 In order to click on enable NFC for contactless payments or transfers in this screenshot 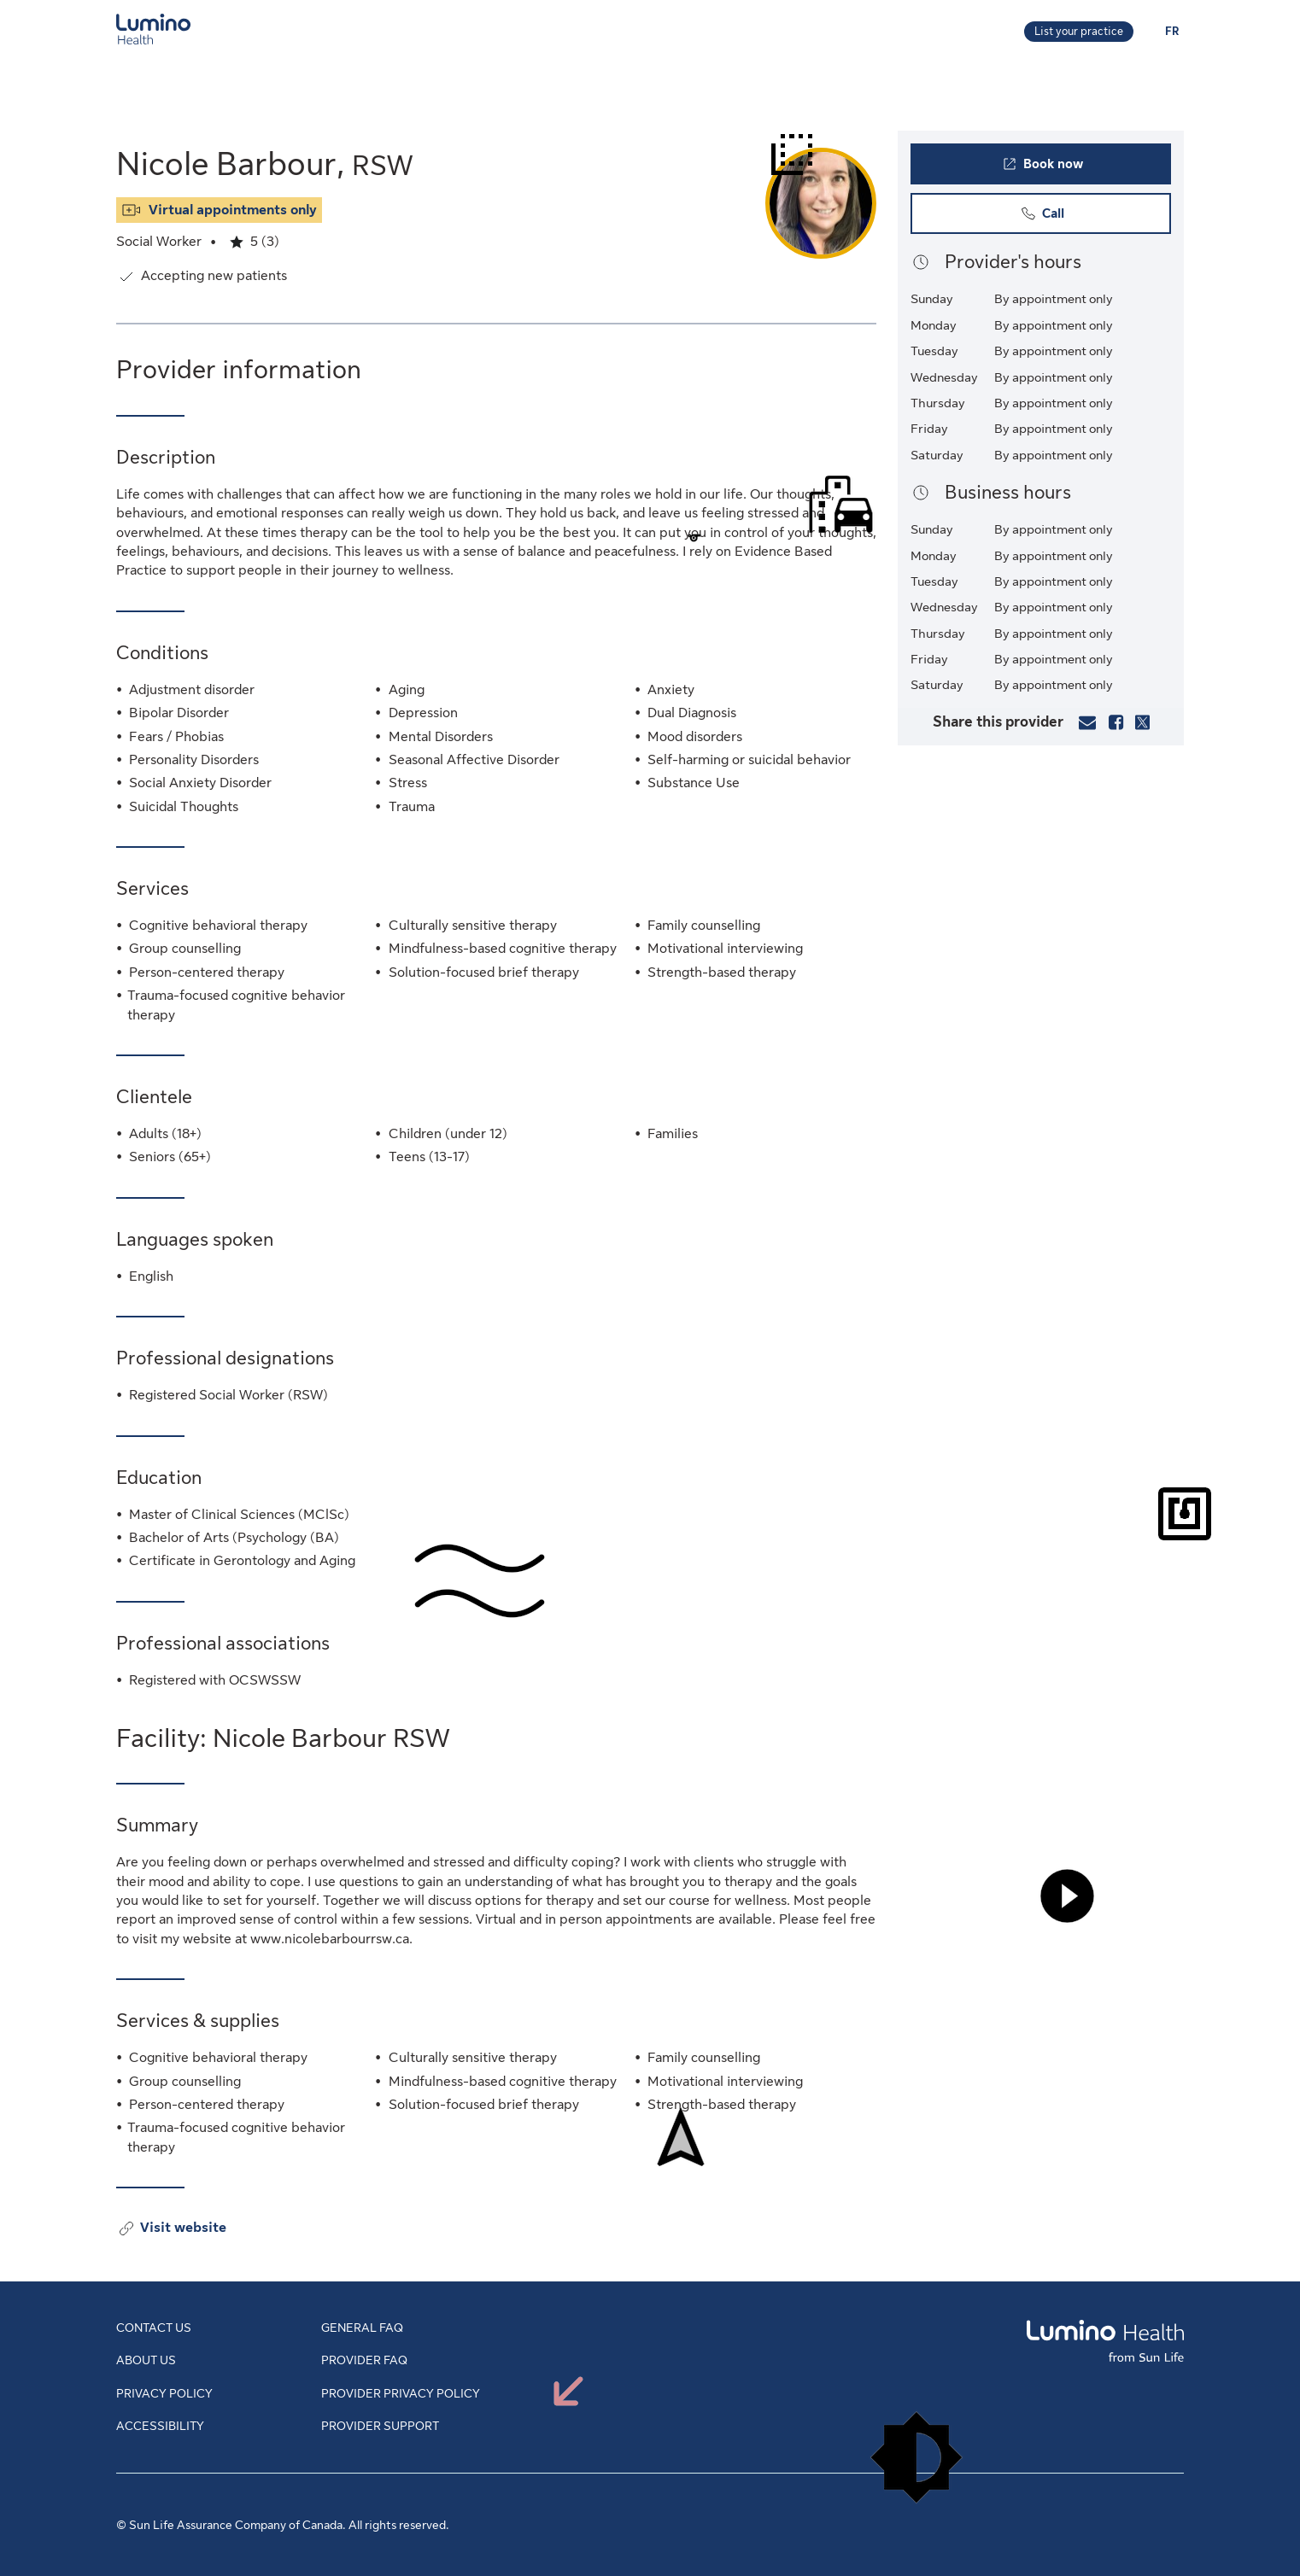, I will do `click(1185, 1514)`.